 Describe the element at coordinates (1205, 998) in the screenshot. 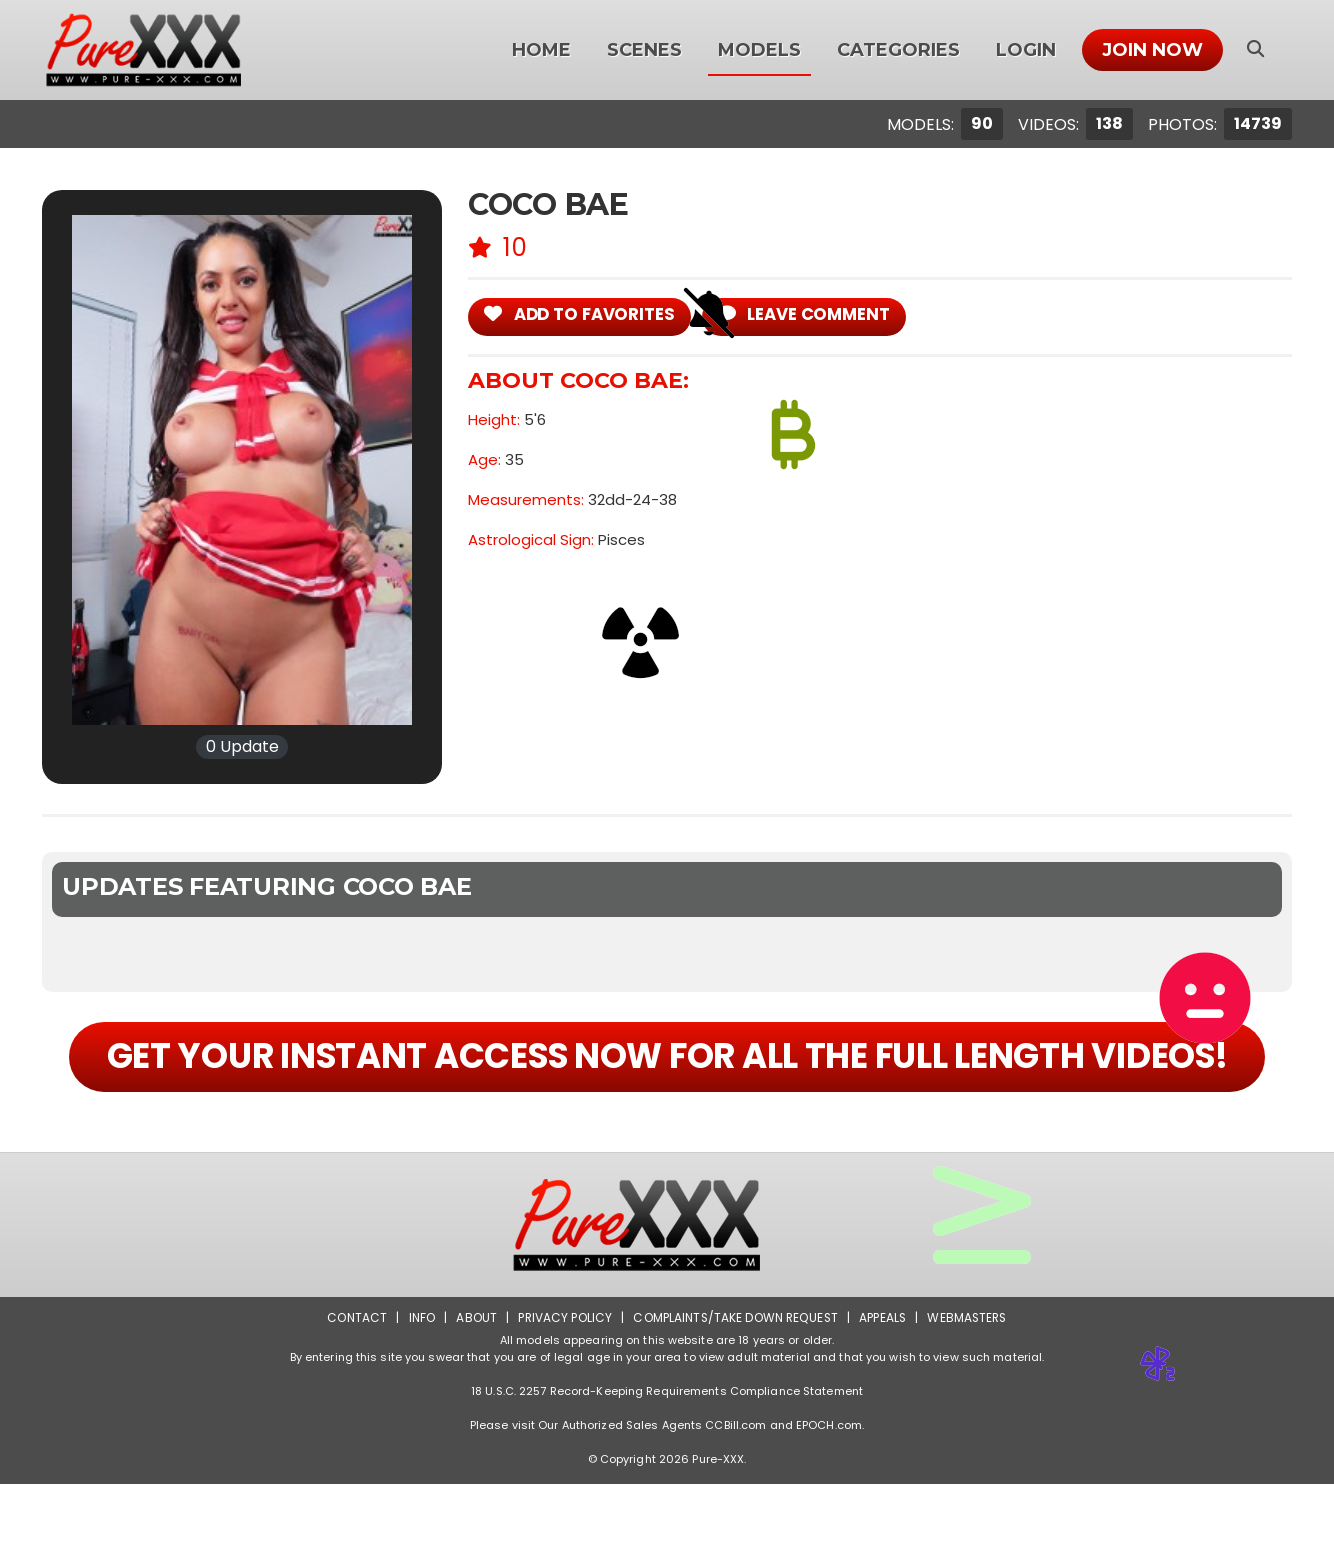

I see `rate your experience as neutral` at that location.